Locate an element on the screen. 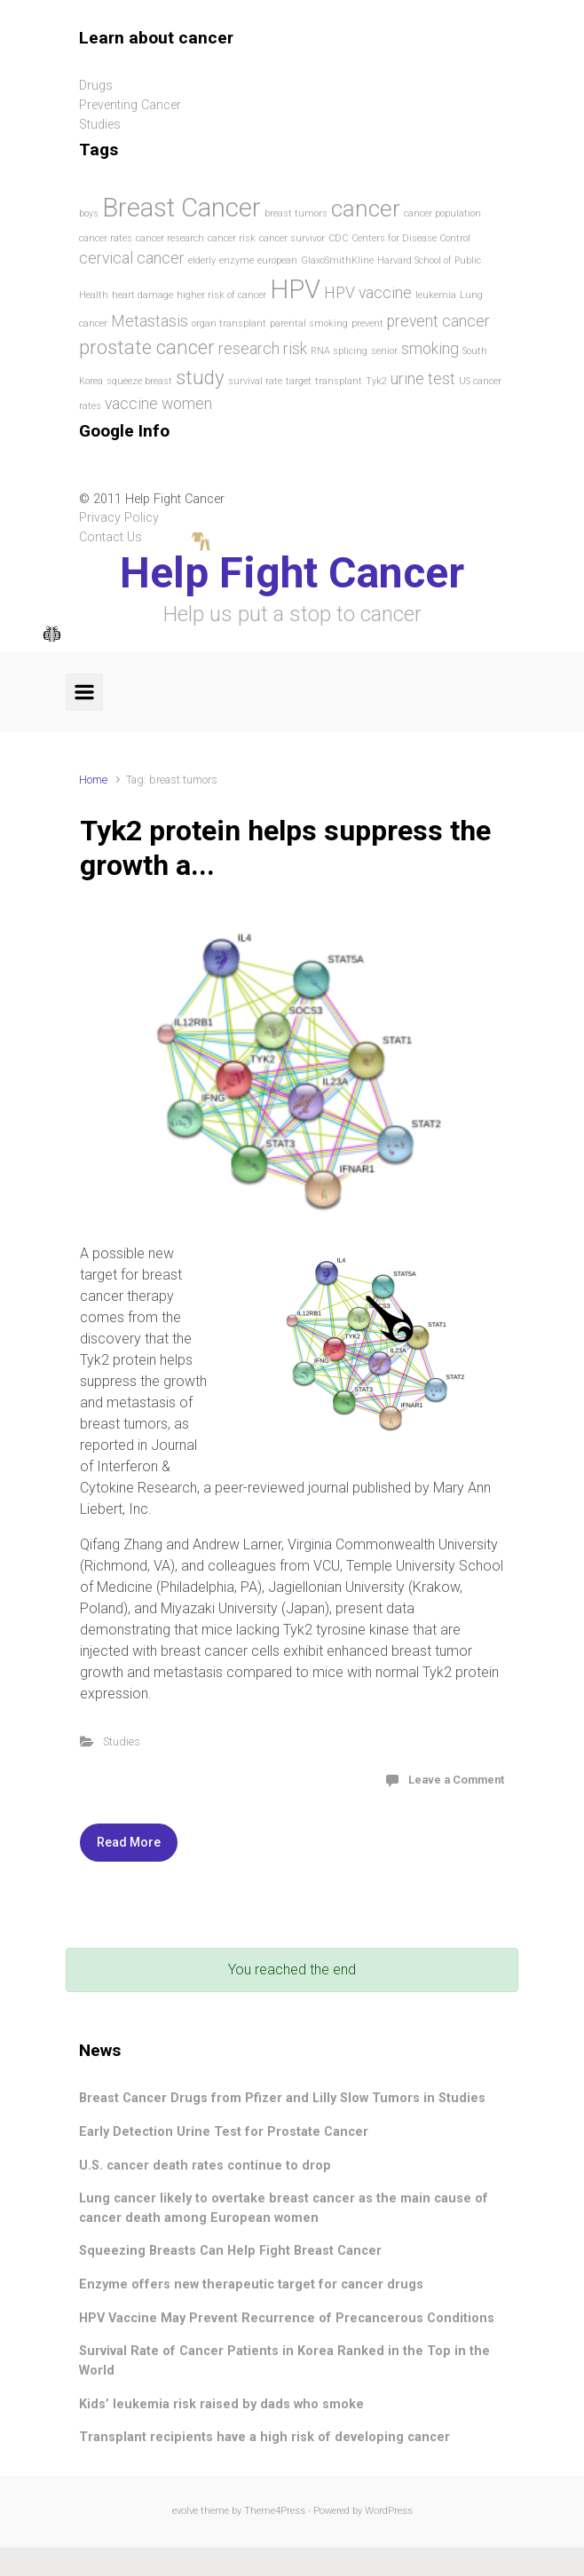 This screenshot has height=2576, width=584. cast a fire spell or ability is located at coordinates (390, 1319).